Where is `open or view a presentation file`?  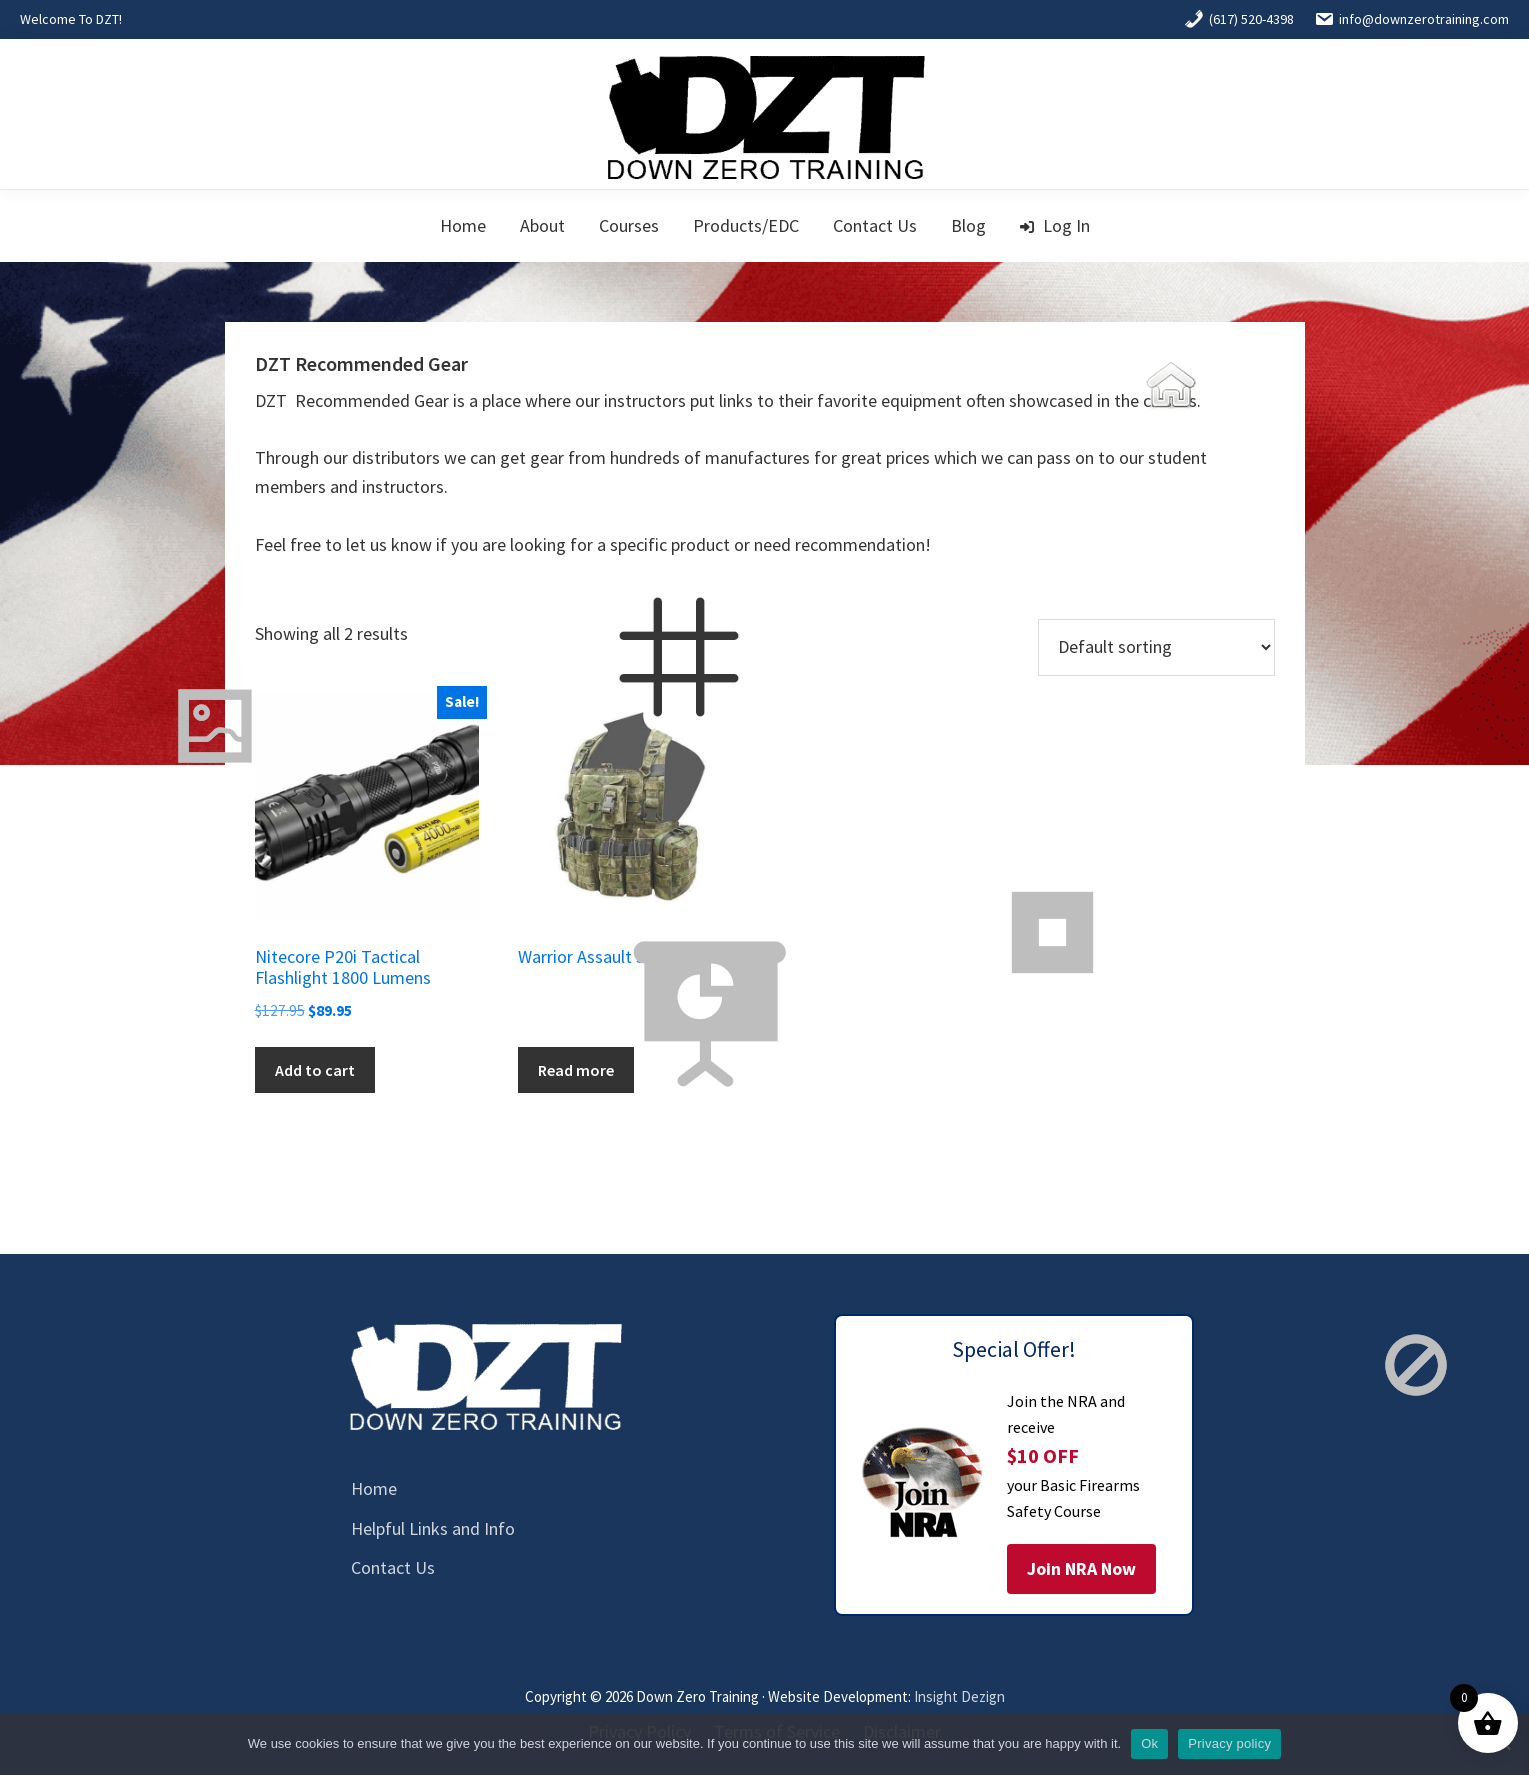 open or view a presentation file is located at coordinates (711, 1008).